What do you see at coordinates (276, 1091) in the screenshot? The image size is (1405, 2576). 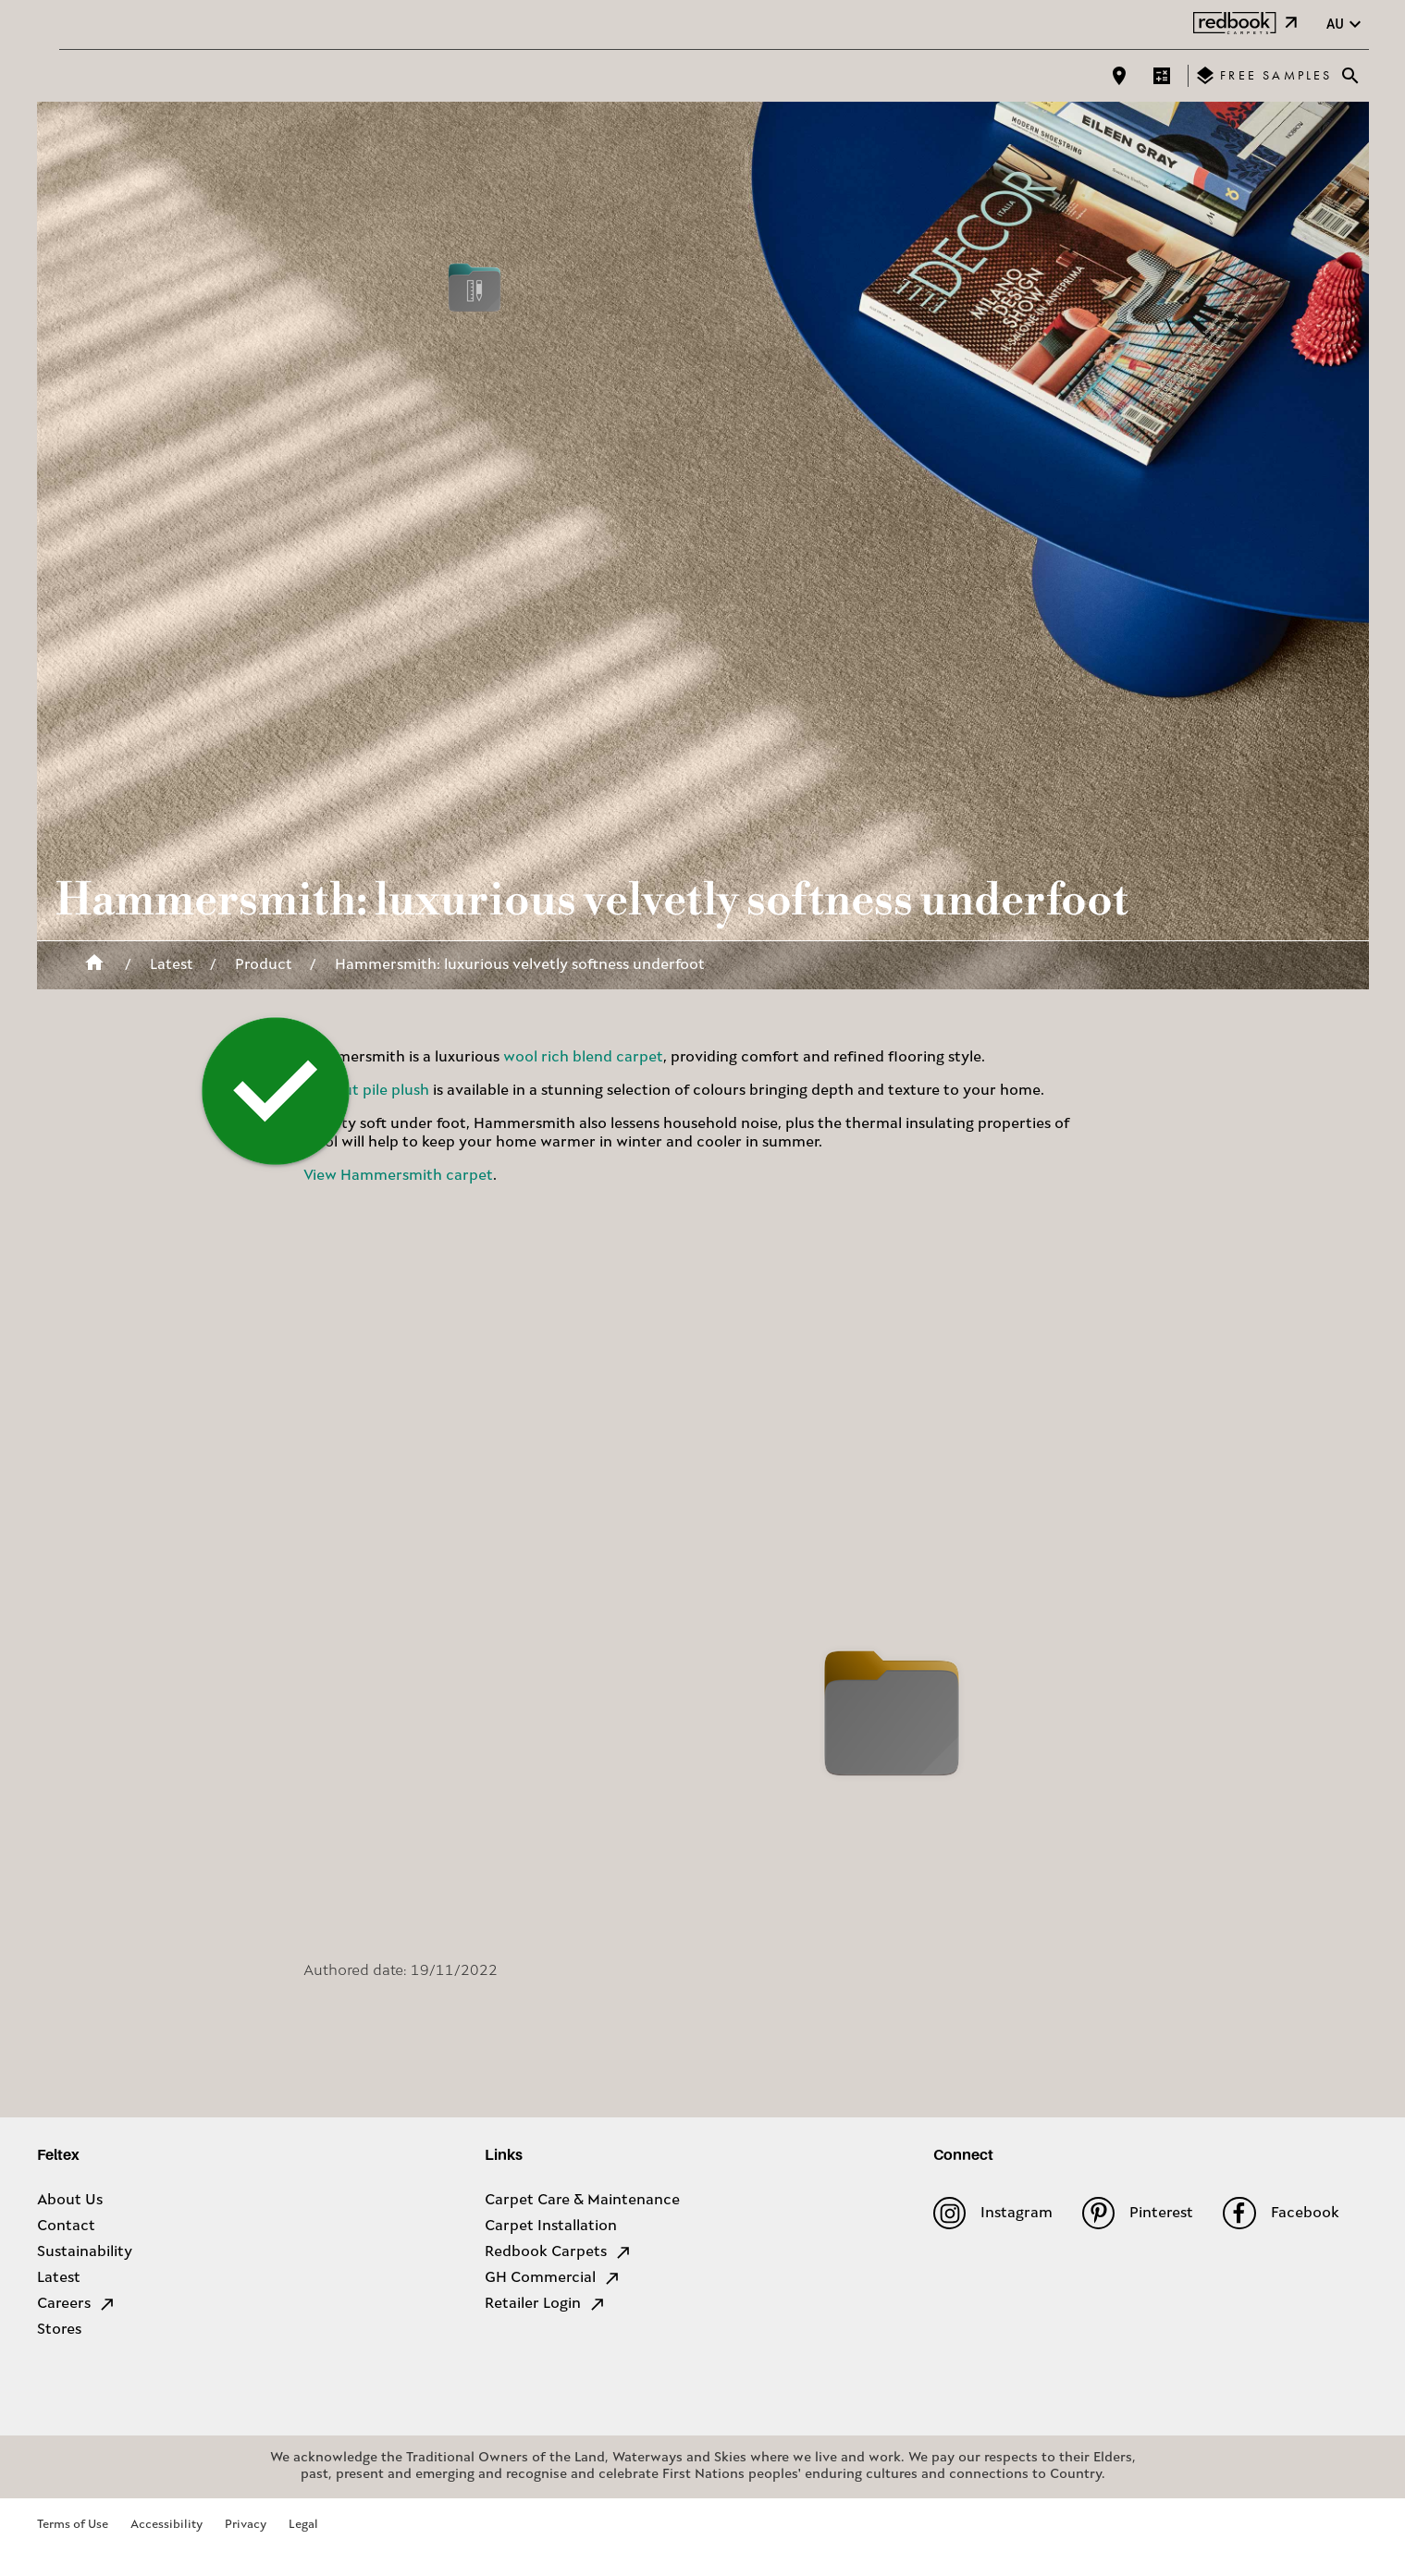 I see `confirm or apply changes in a dialog` at bounding box center [276, 1091].